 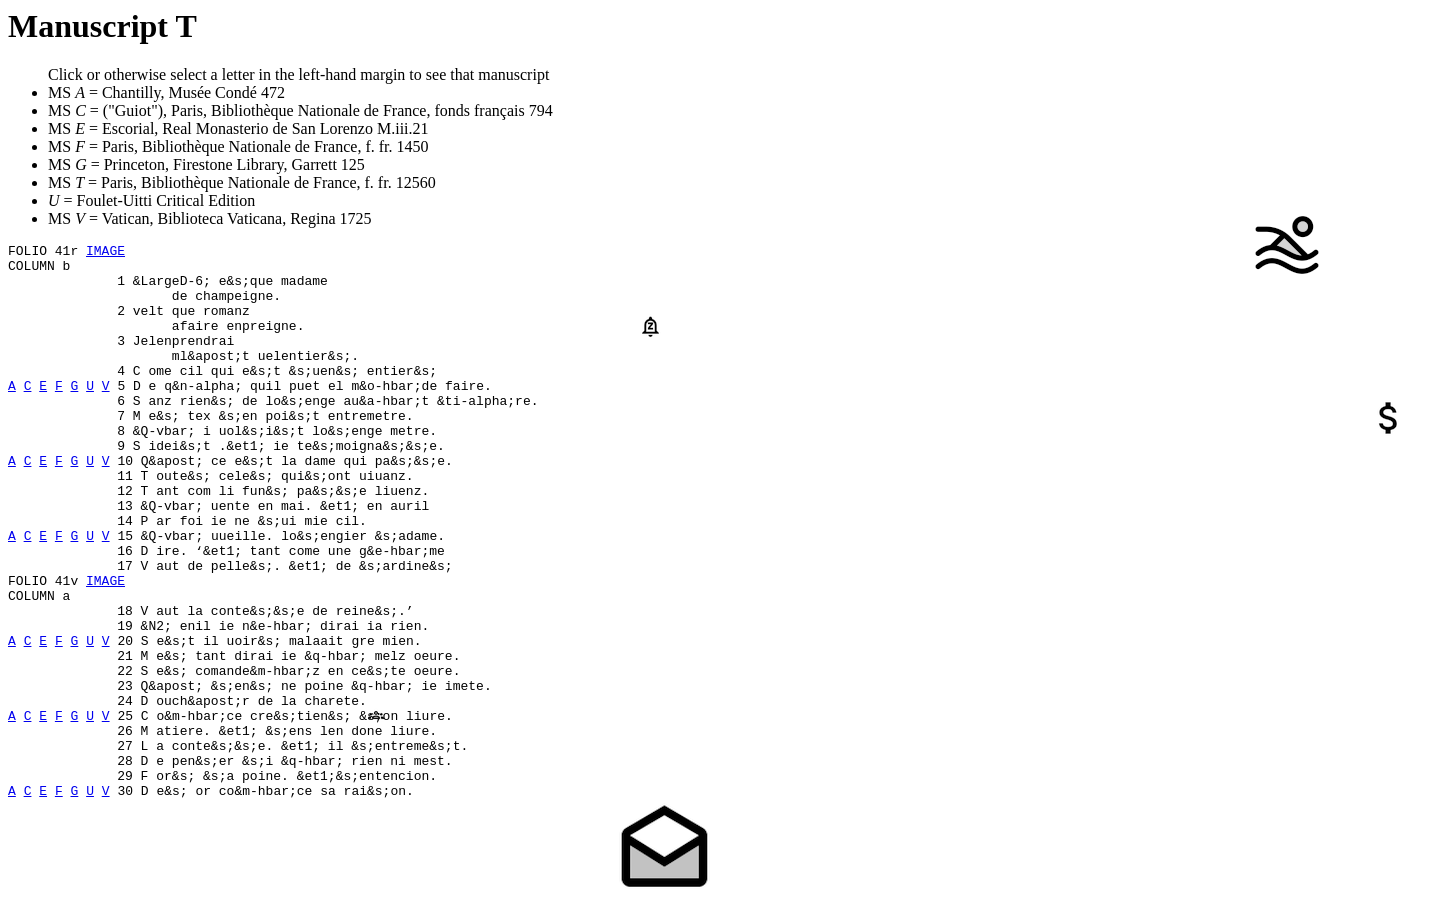 I want to click on view pricing or payment options, so click(x=1389, y=418).